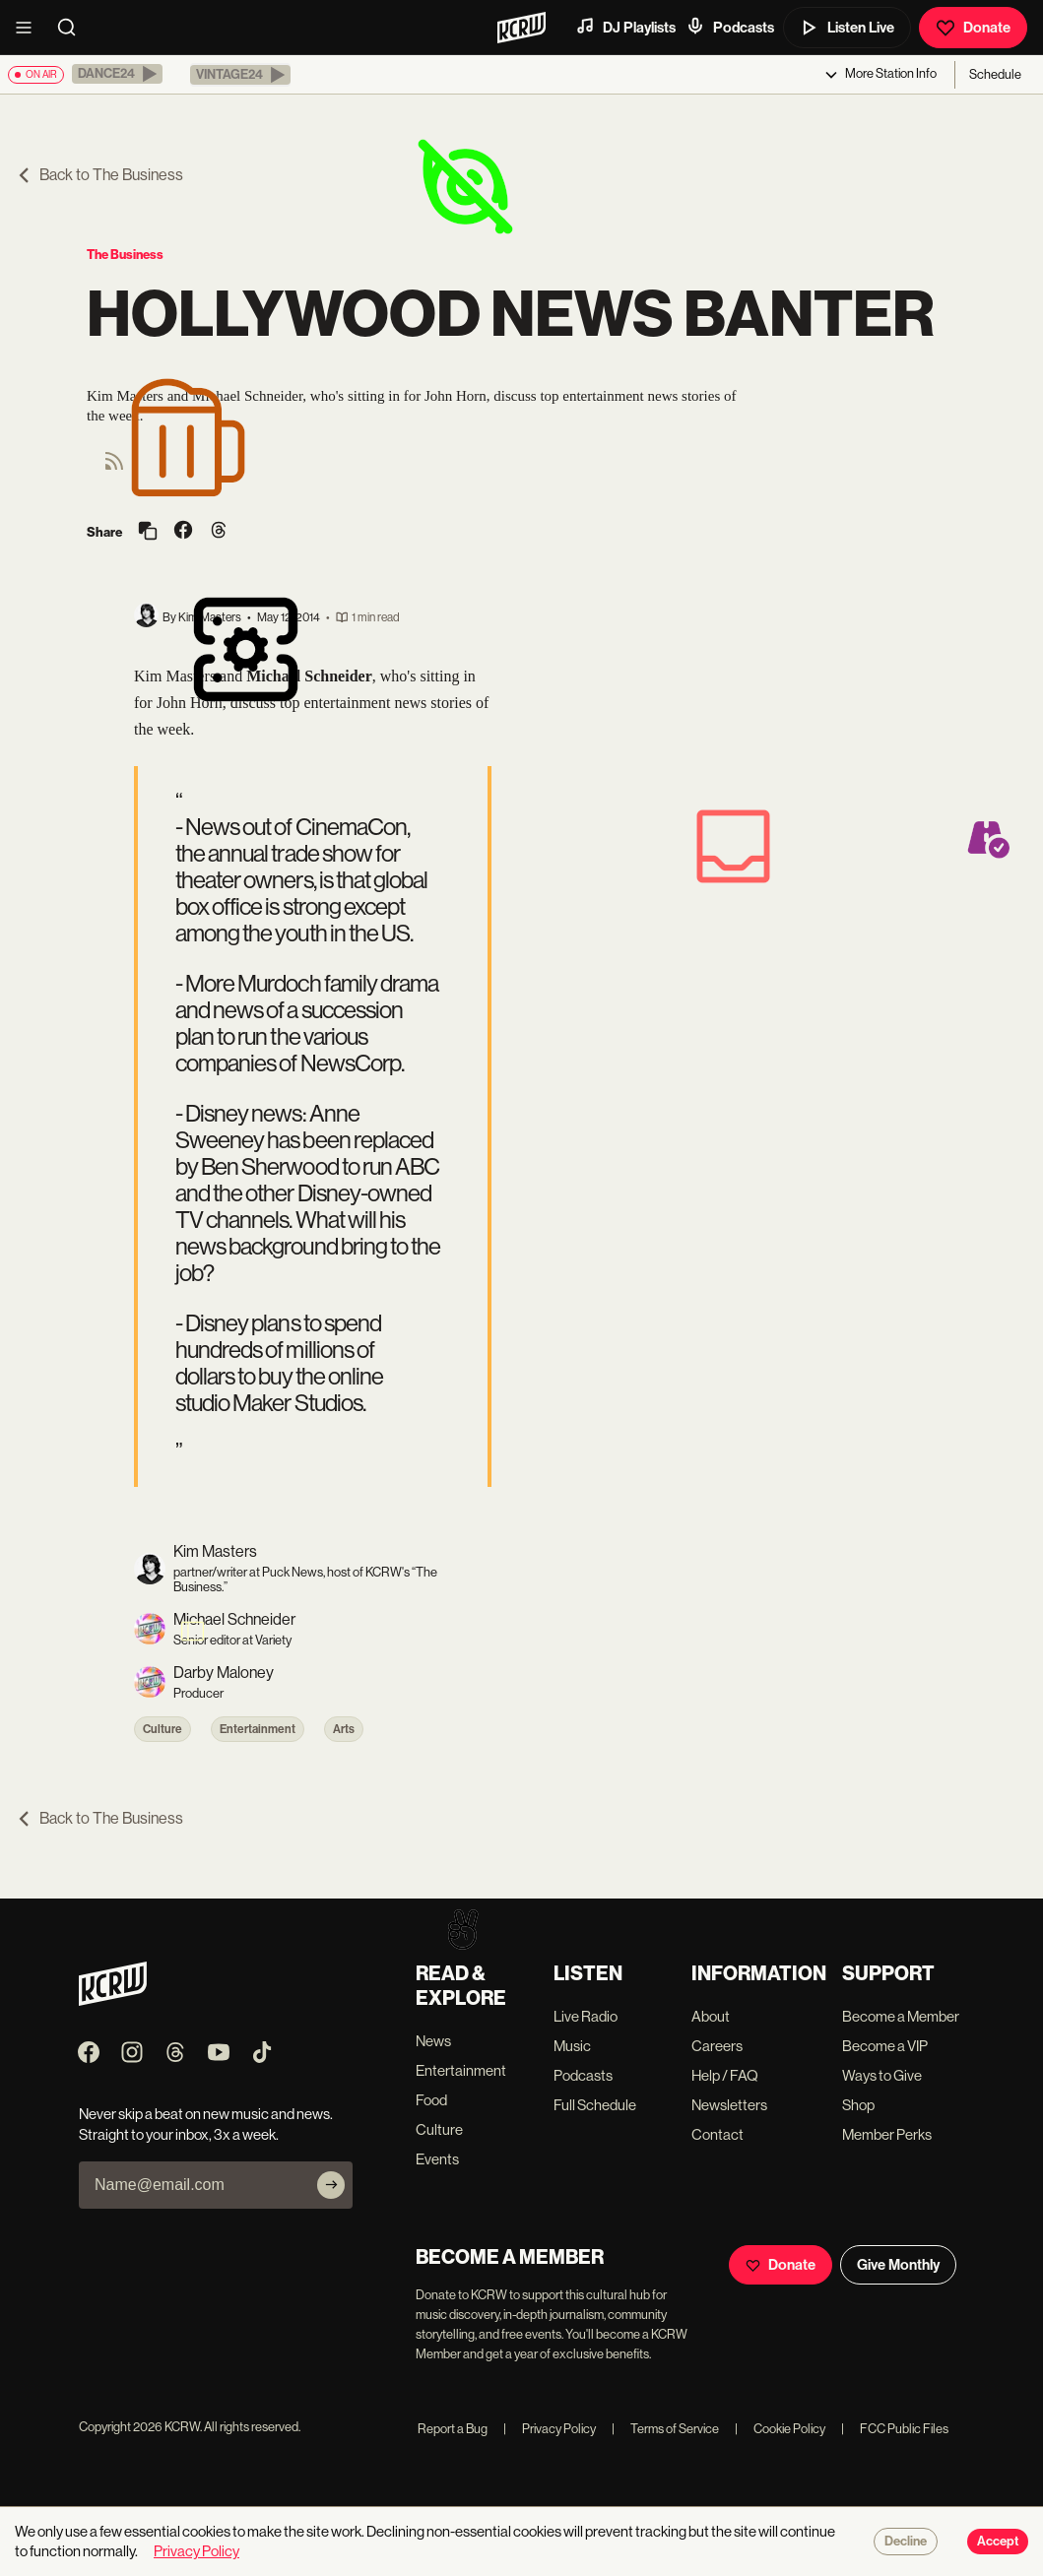  I want to click on toggle sidebar panel visibility, so click(192, 1631).